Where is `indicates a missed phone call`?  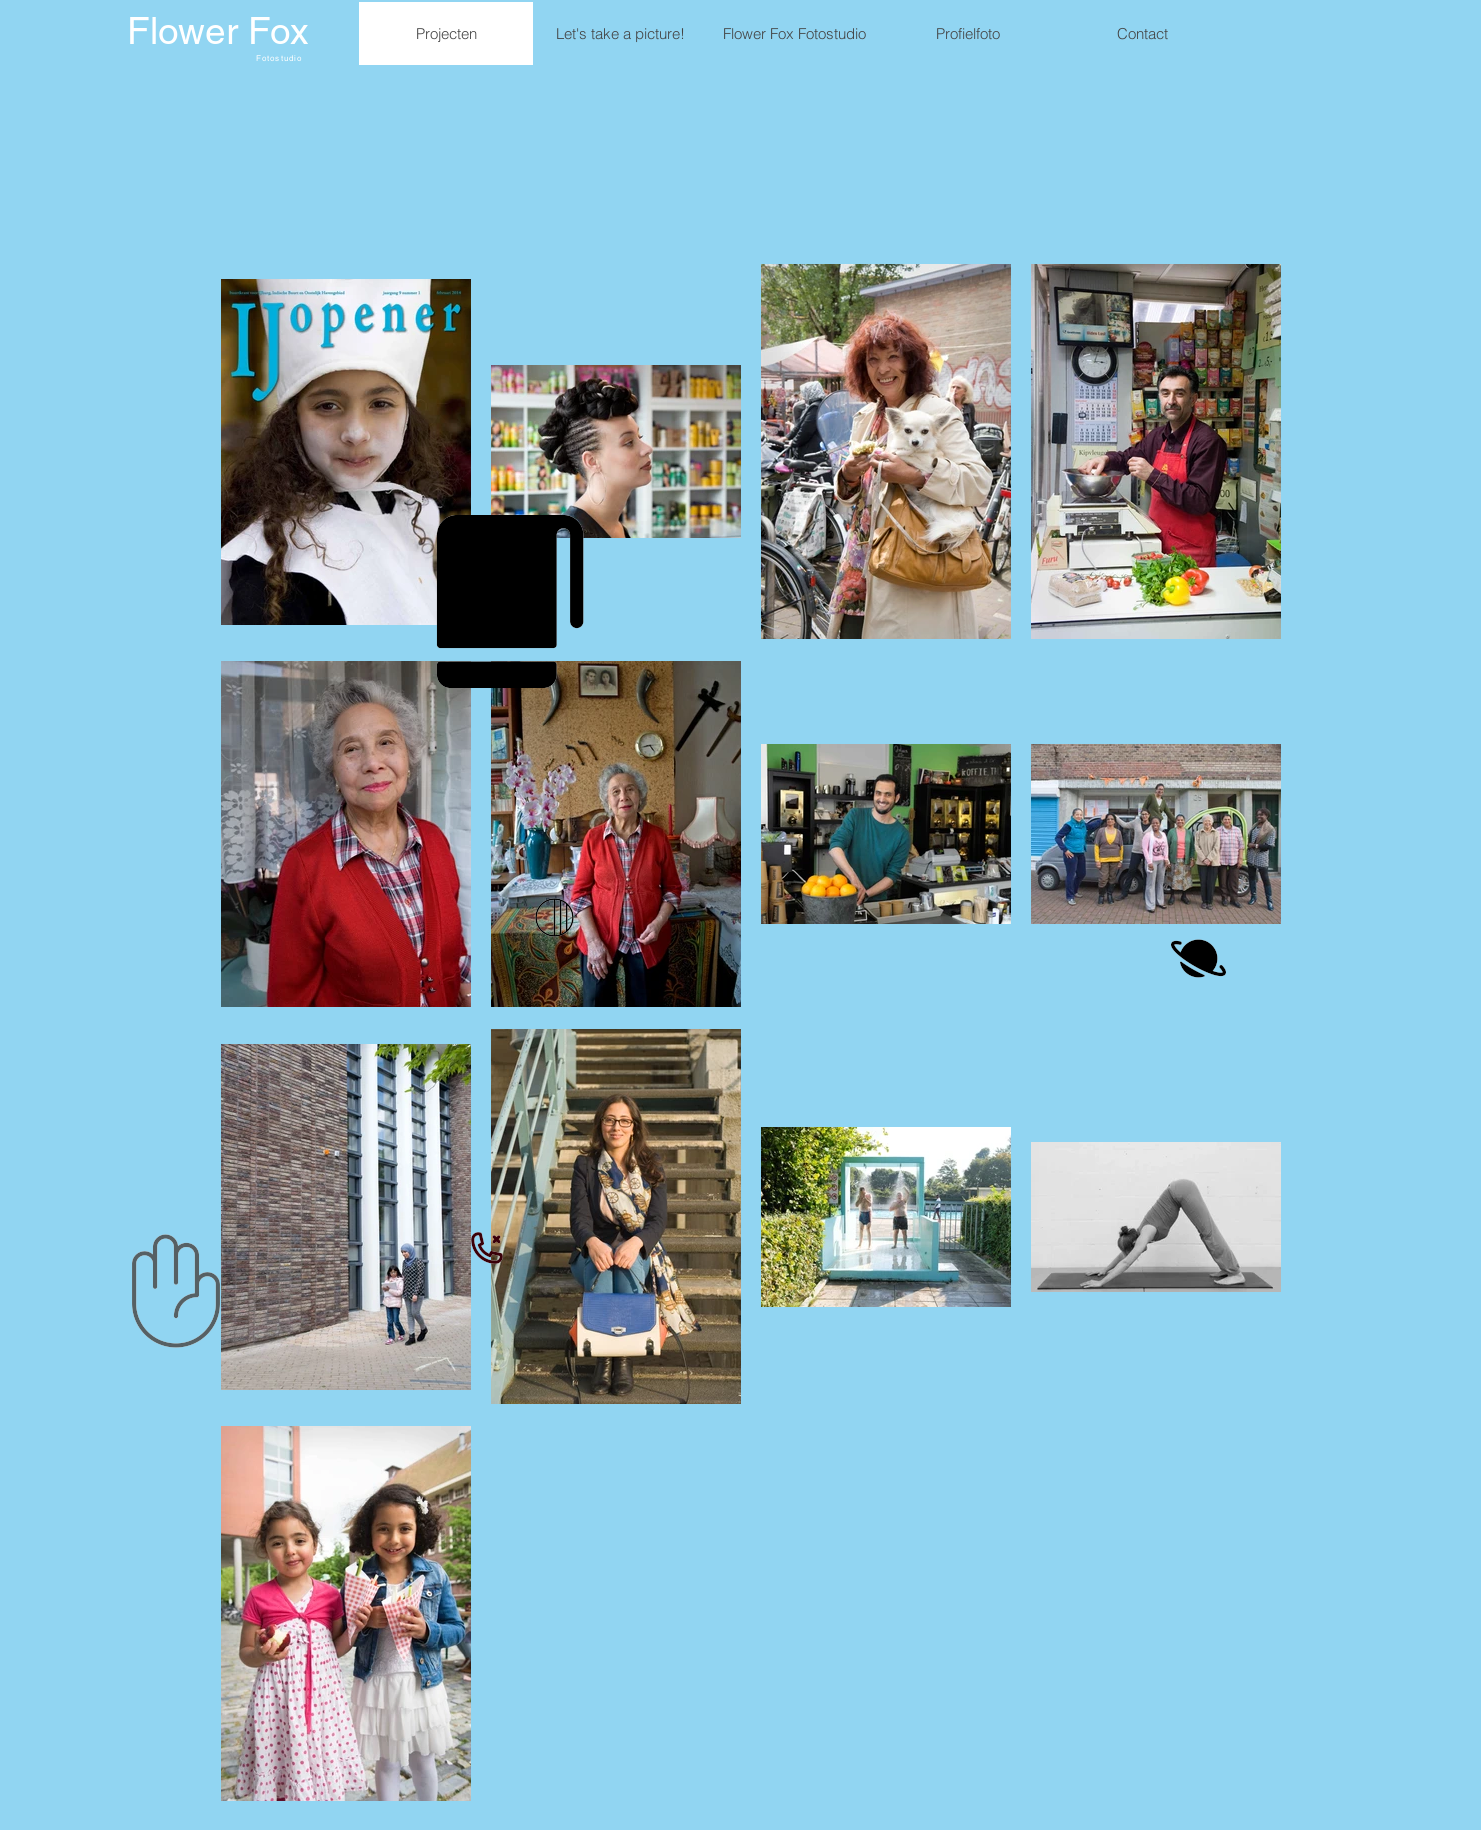 indicates a missed phone call is located at coordinates (487, 1248).